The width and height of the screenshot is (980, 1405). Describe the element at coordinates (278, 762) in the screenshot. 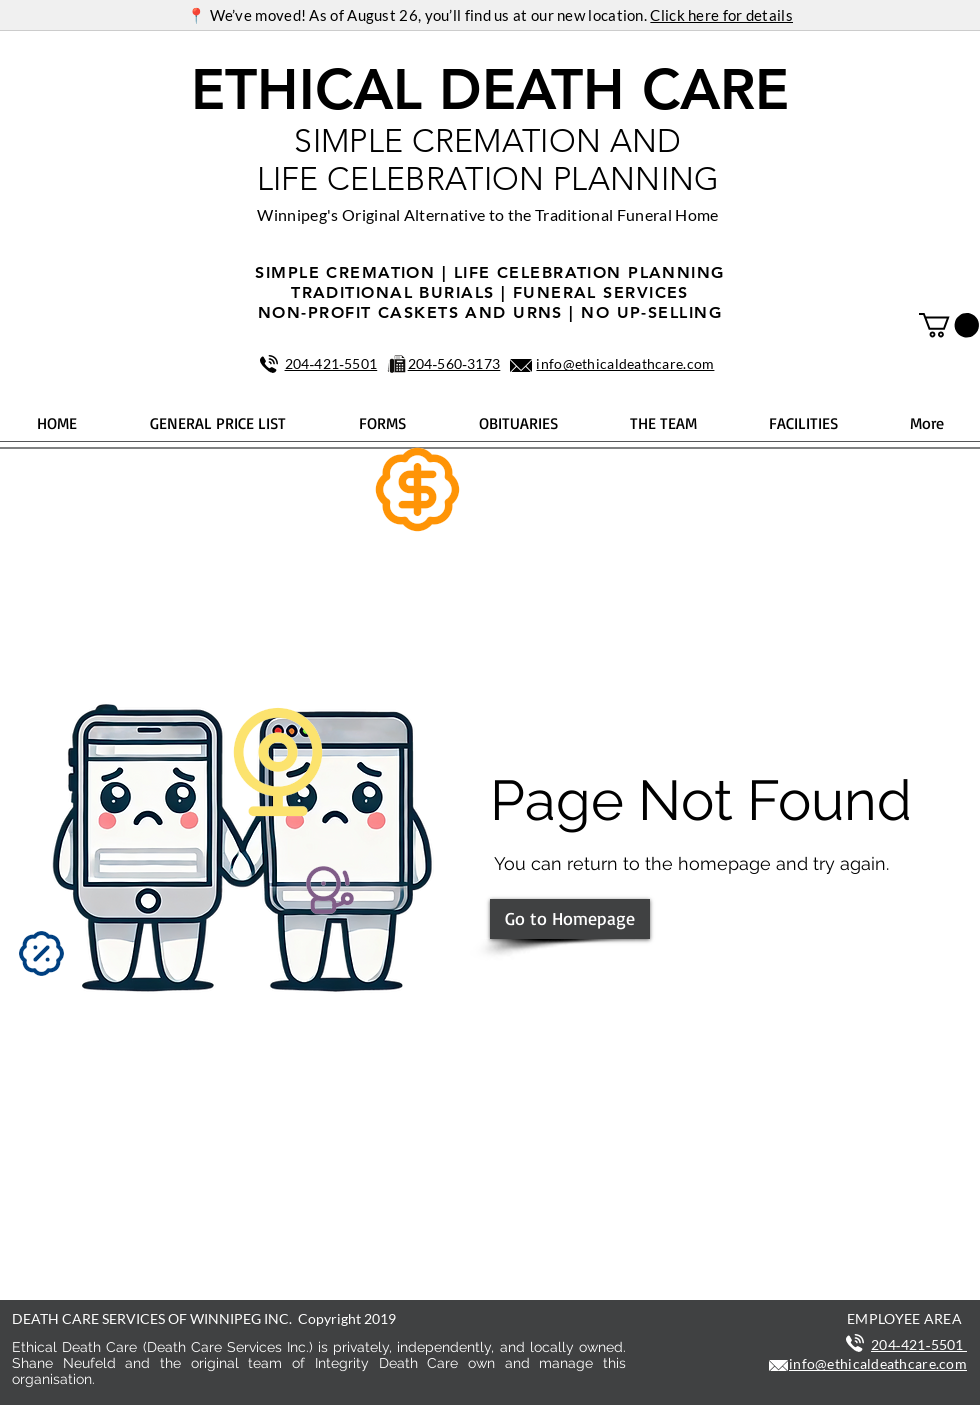

I see `access webcam or camera settings` at that location.